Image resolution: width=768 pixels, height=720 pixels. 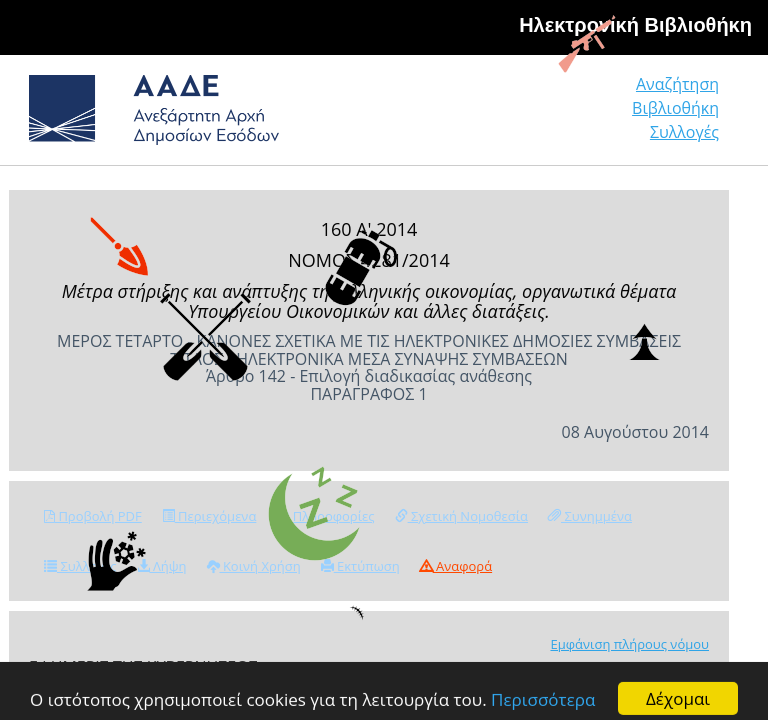 What do you see at coordinates (205, 338) in the screenshot?
I see `access water sports or kayaking activities` at bounding box center [205, 338].